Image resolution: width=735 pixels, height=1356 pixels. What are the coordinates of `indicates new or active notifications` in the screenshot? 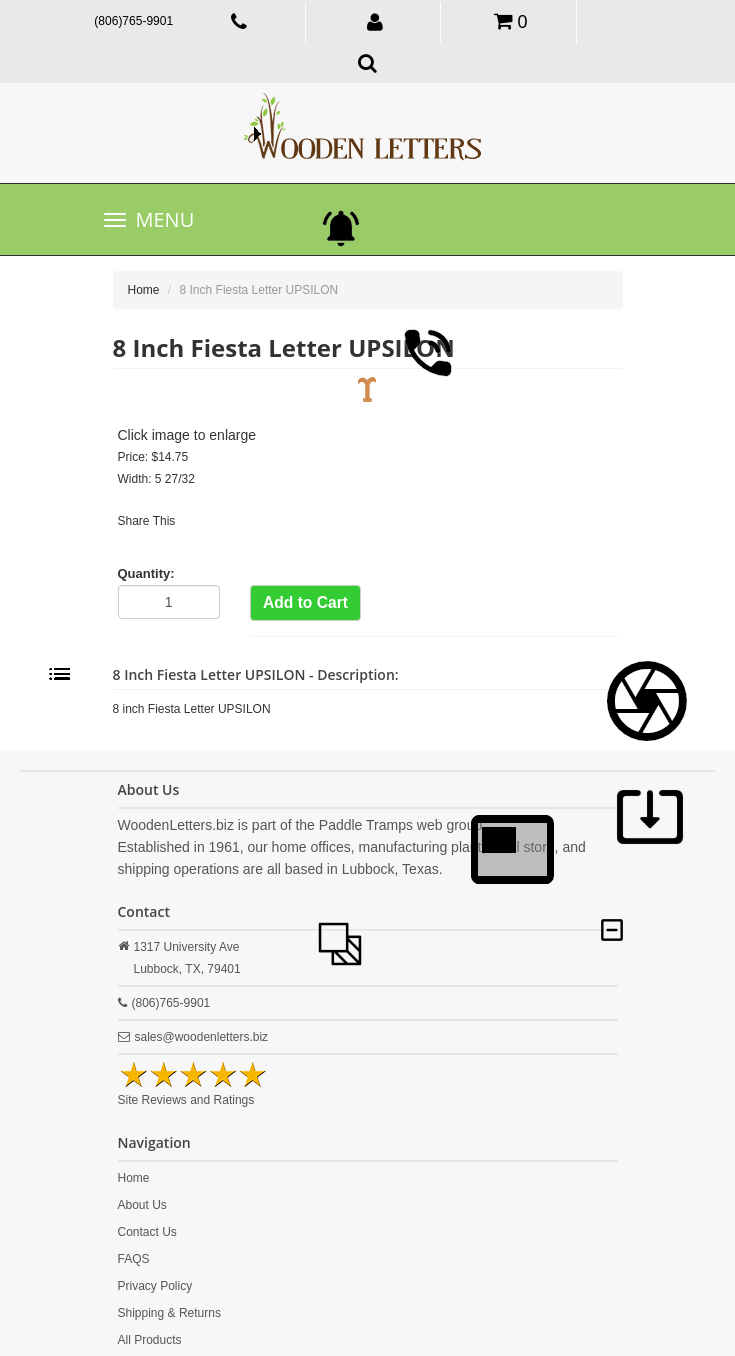 It's located at (341, 228).